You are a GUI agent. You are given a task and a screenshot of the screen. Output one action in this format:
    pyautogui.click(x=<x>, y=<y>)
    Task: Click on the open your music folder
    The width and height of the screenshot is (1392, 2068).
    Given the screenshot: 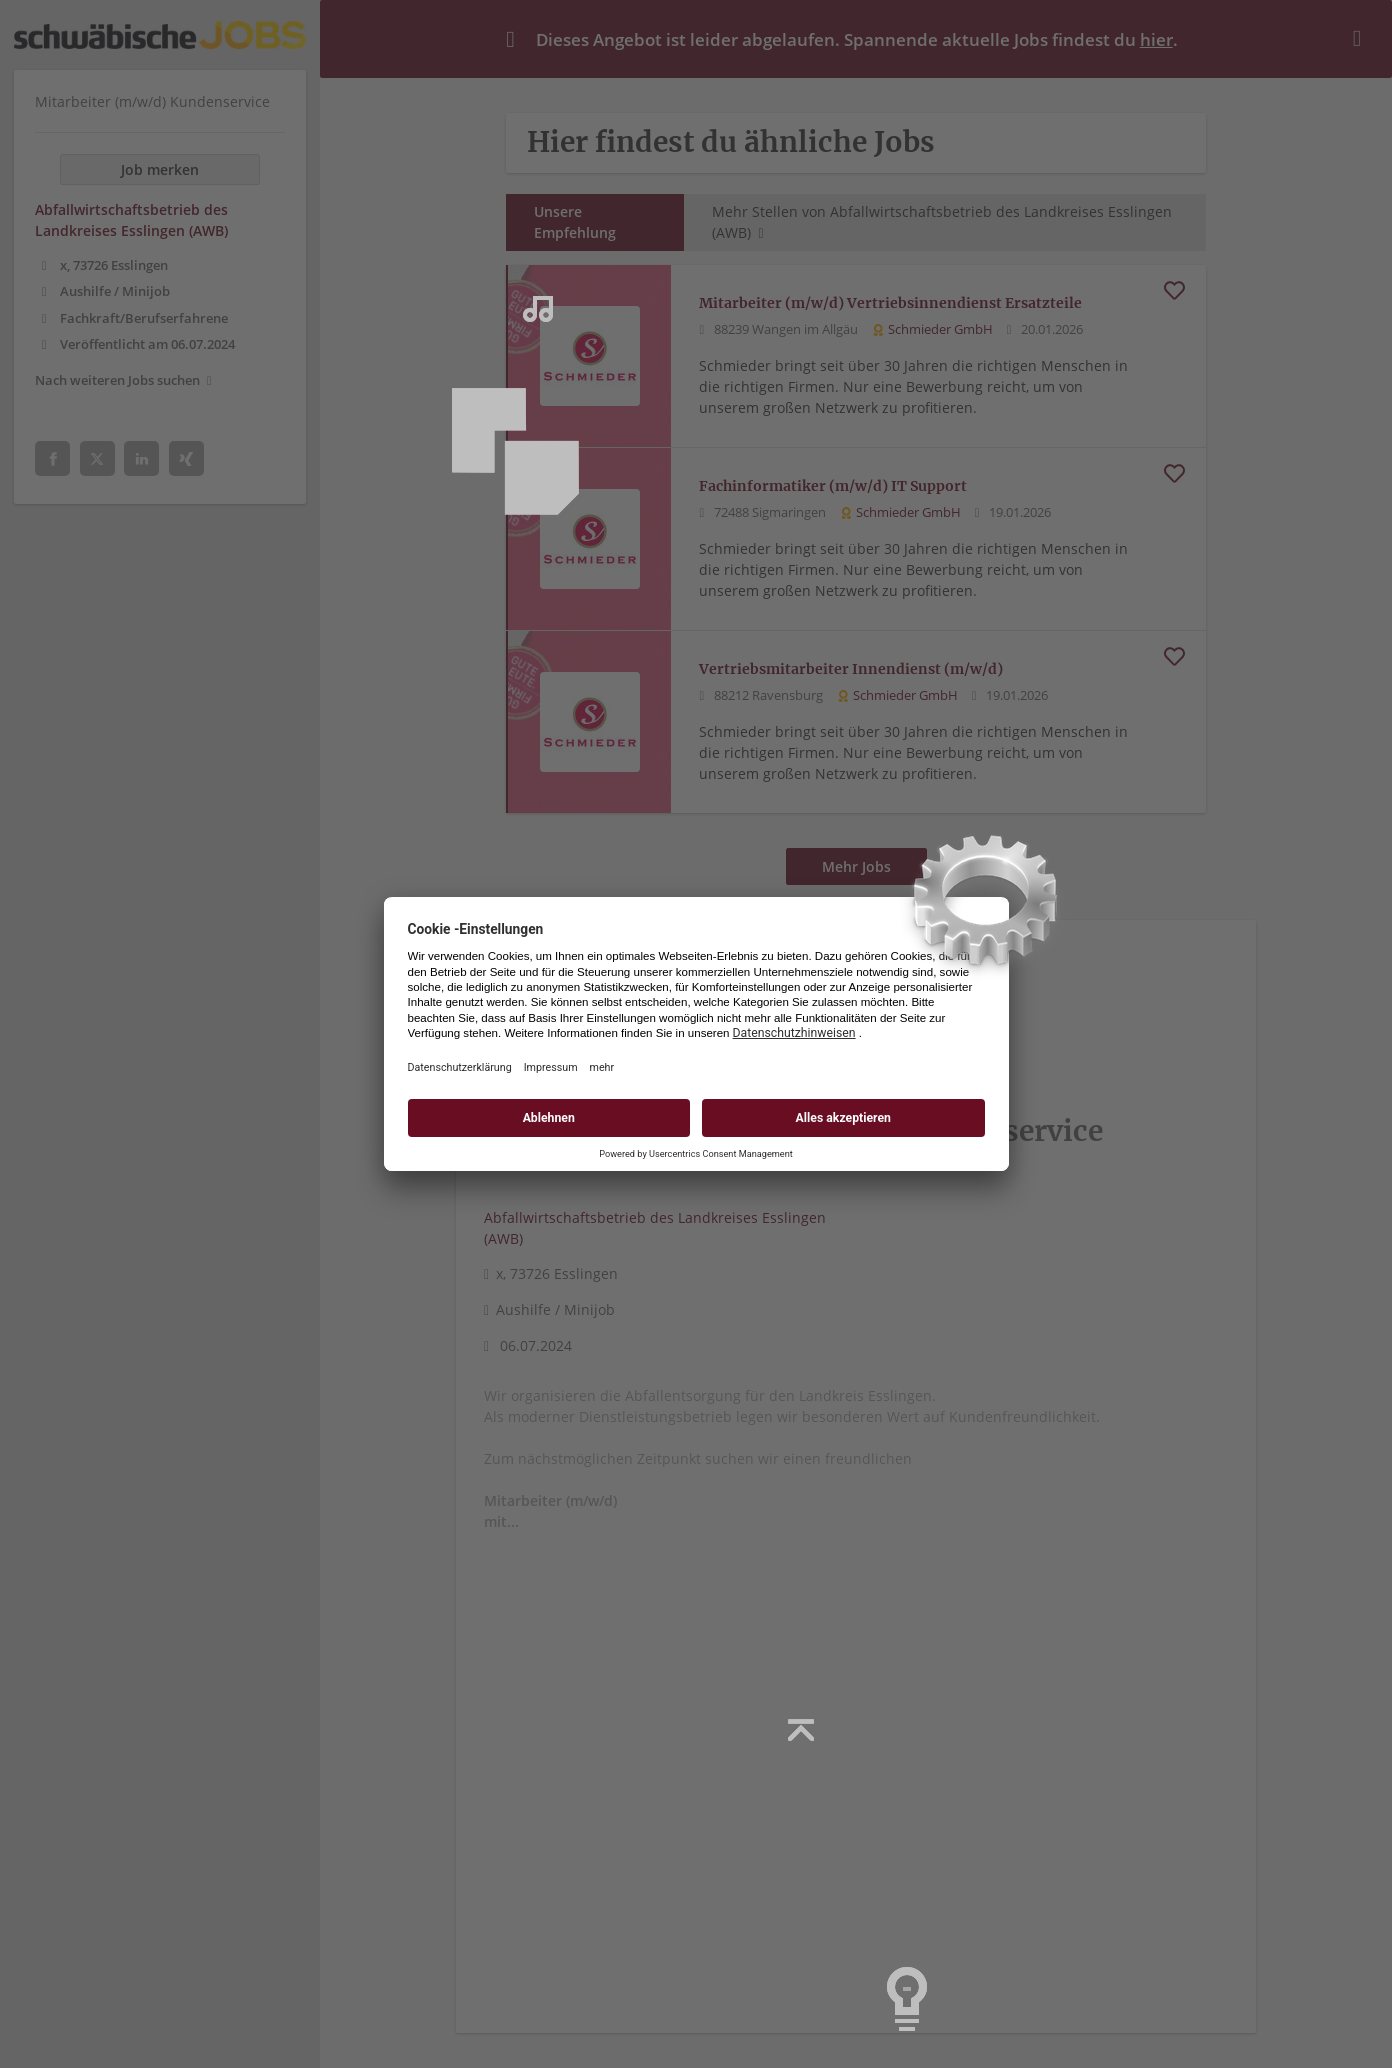 What is the action you would take?
    pyautogui.click(x=539, y=308)
    